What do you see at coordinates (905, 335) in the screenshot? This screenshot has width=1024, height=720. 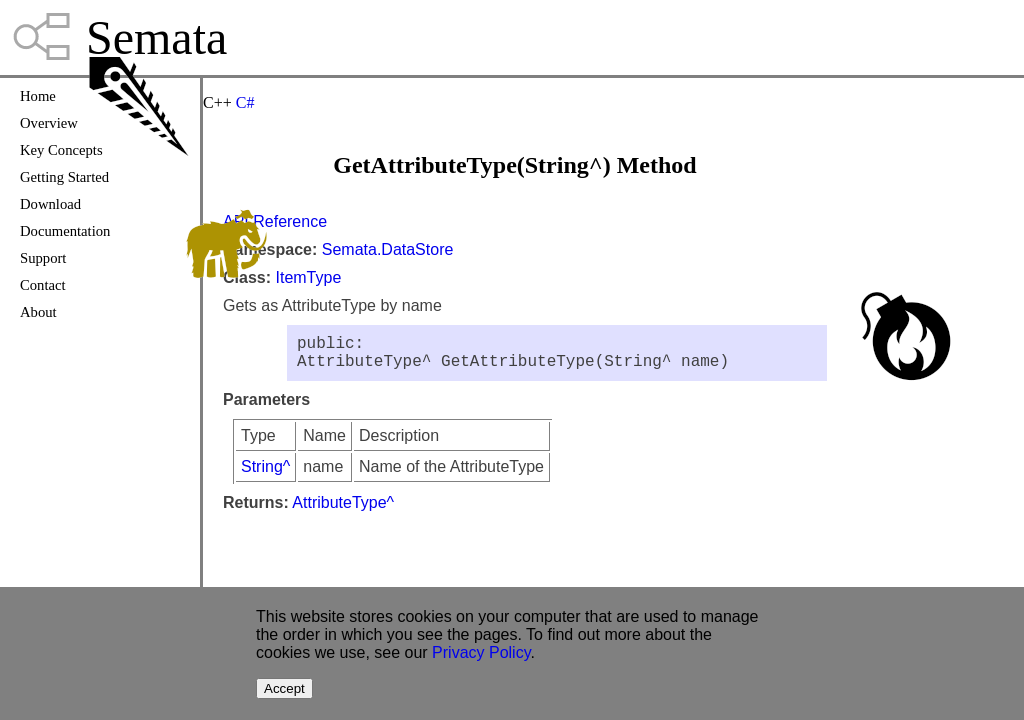 I see `use fire bomb attack or ability` at bounding box center [905, 335].